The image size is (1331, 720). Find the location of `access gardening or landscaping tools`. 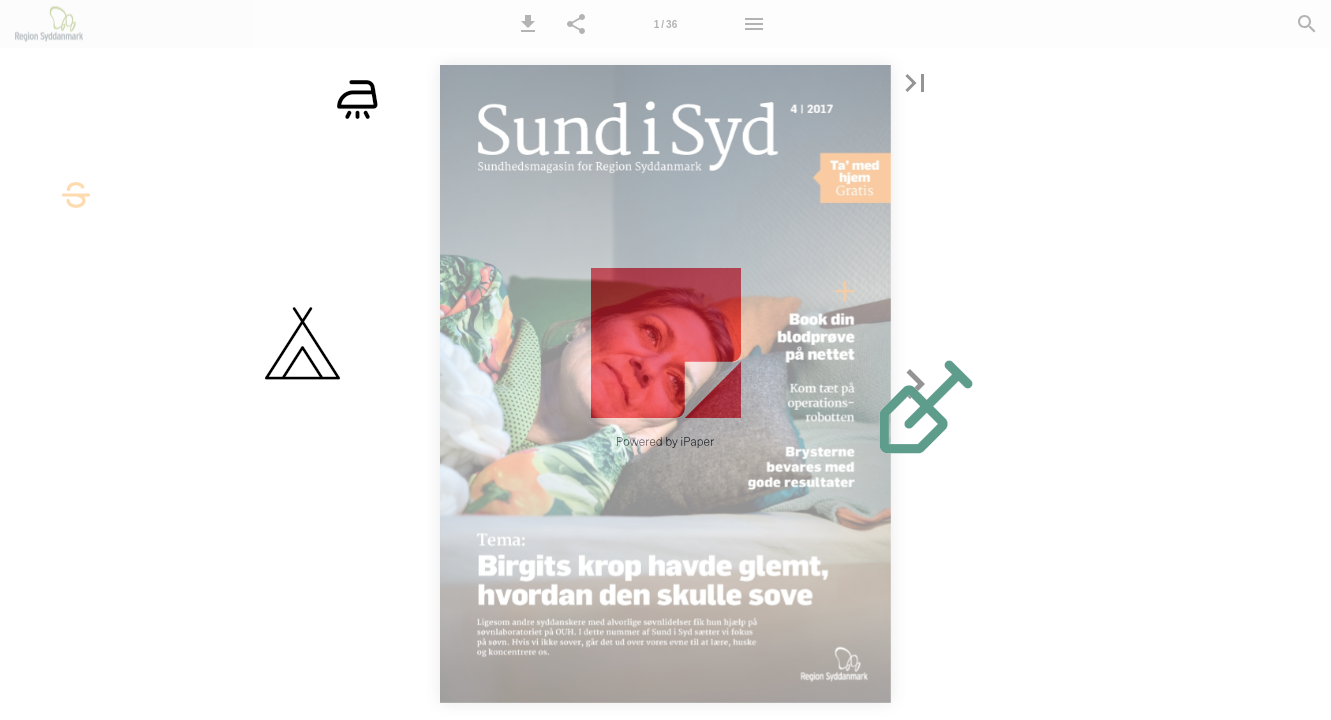

access gardening or landscaping tools is located at coordinates (924, 408).